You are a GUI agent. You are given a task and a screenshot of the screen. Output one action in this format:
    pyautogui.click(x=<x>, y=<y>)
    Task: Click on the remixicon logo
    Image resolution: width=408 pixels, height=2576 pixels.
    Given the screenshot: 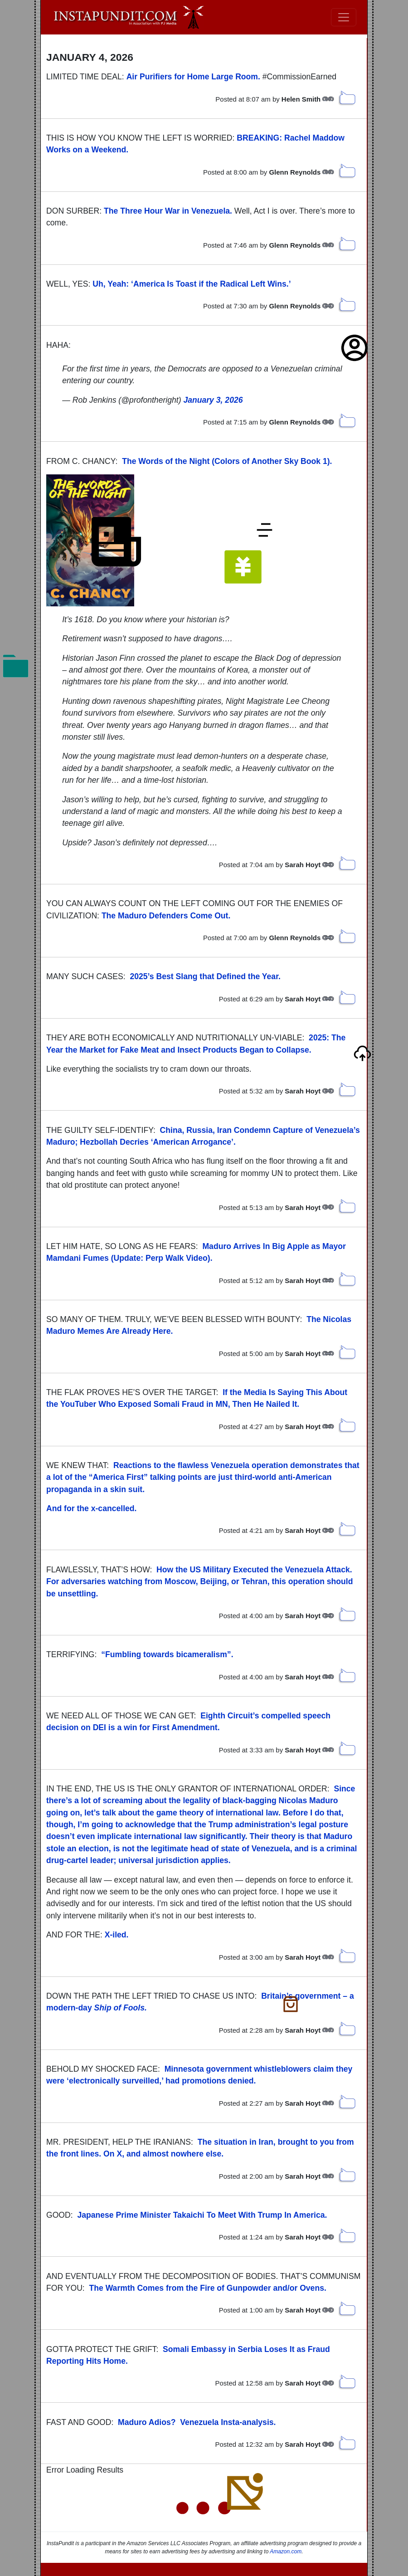 What is the action you would take?
    pyautogui.click(x=245, y=2492)
    